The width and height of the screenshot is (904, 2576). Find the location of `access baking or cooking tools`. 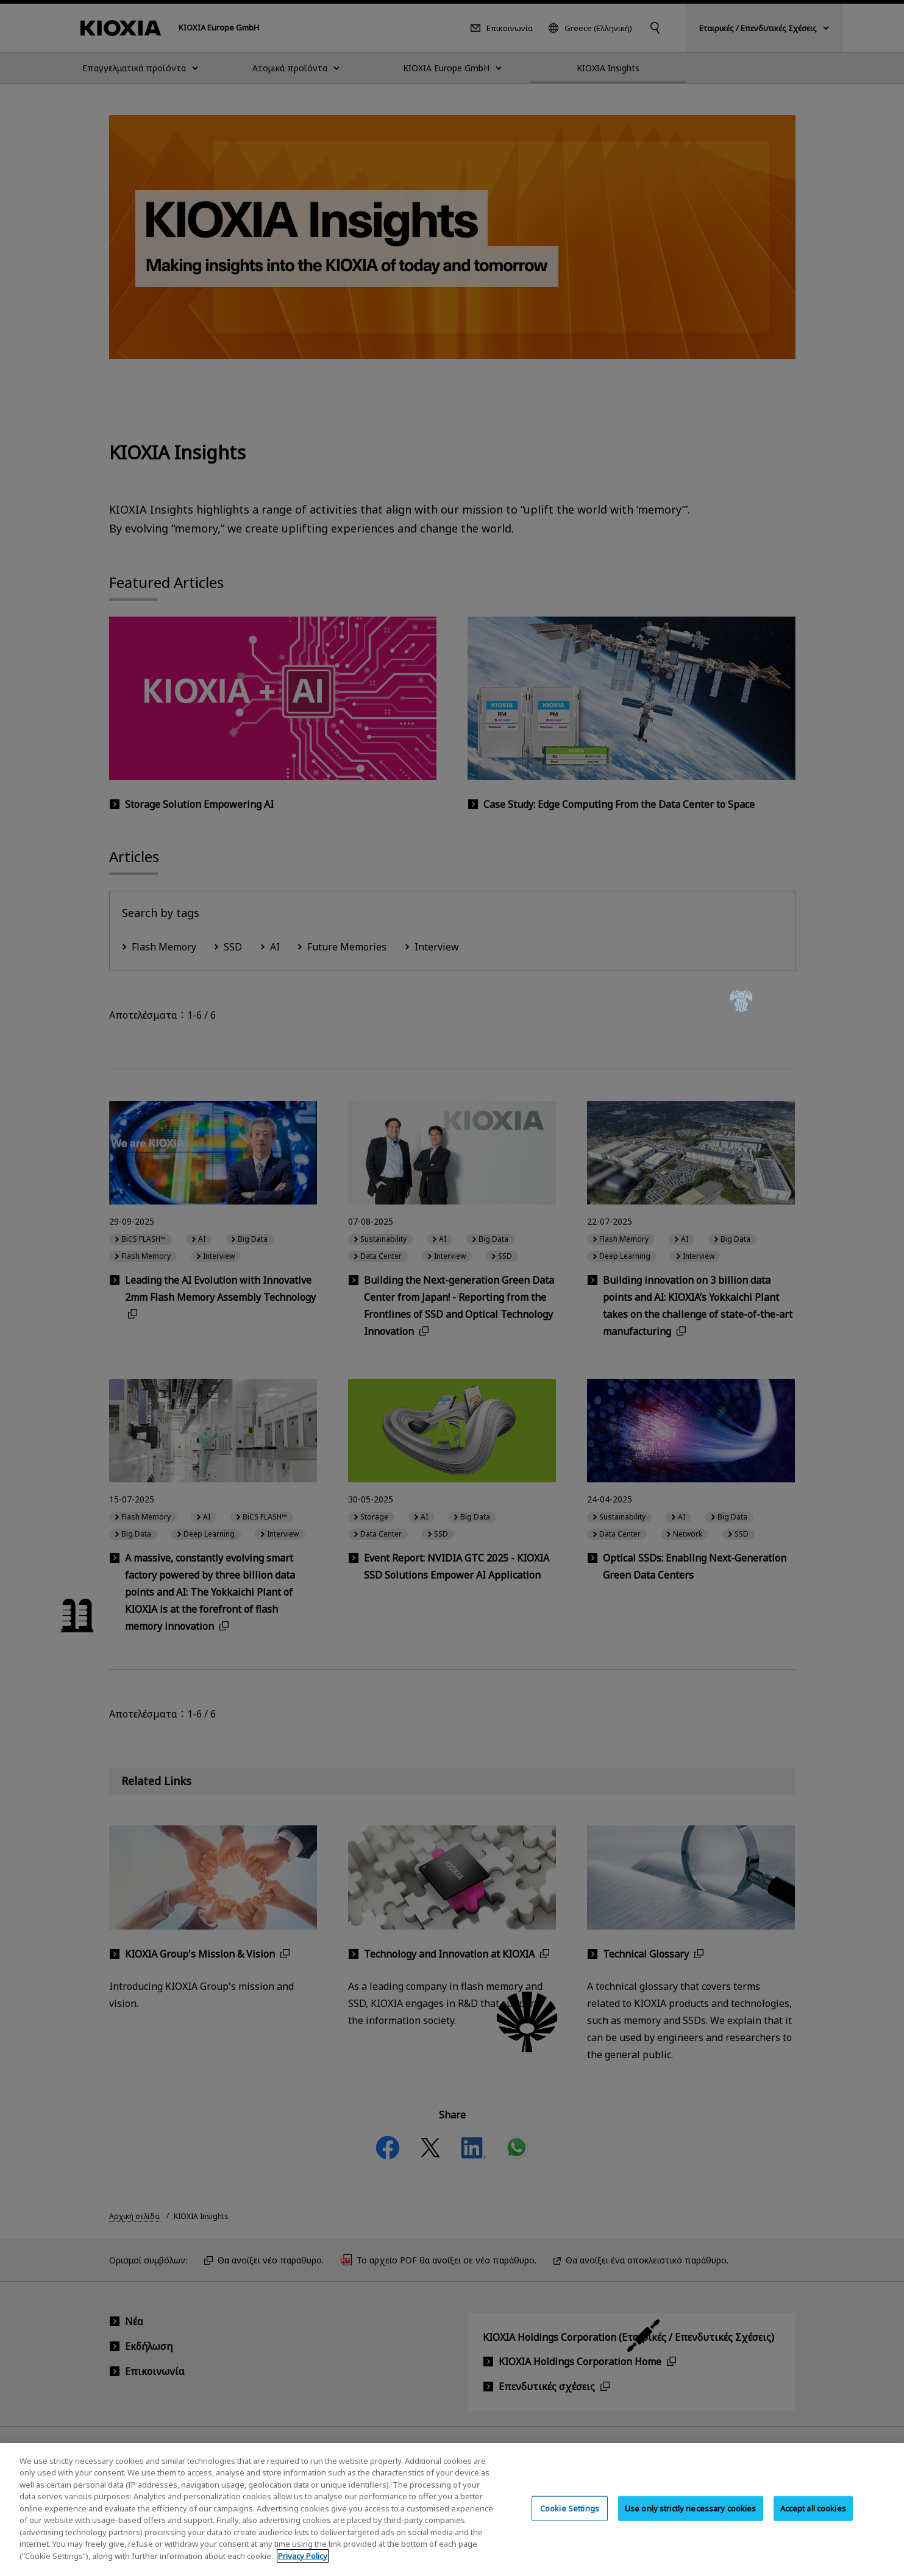

access baking or cooking tools is located at coordinates (643, 2335).